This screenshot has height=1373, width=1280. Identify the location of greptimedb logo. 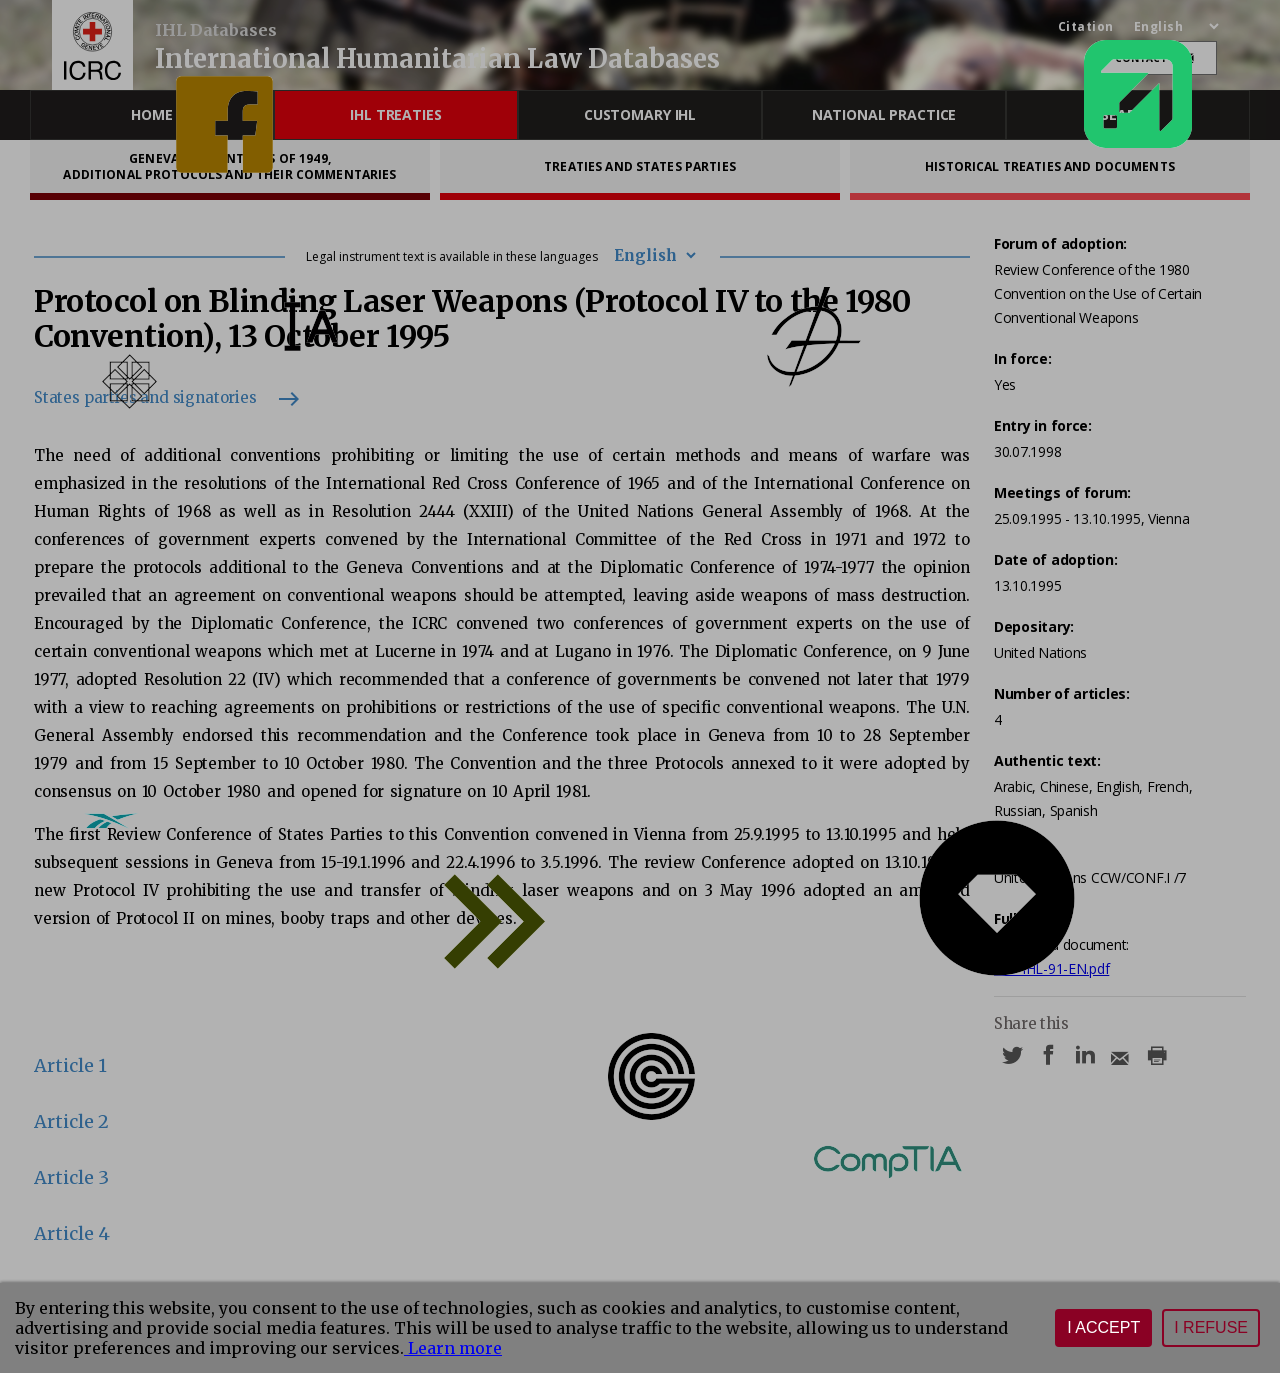
(651, 1076).